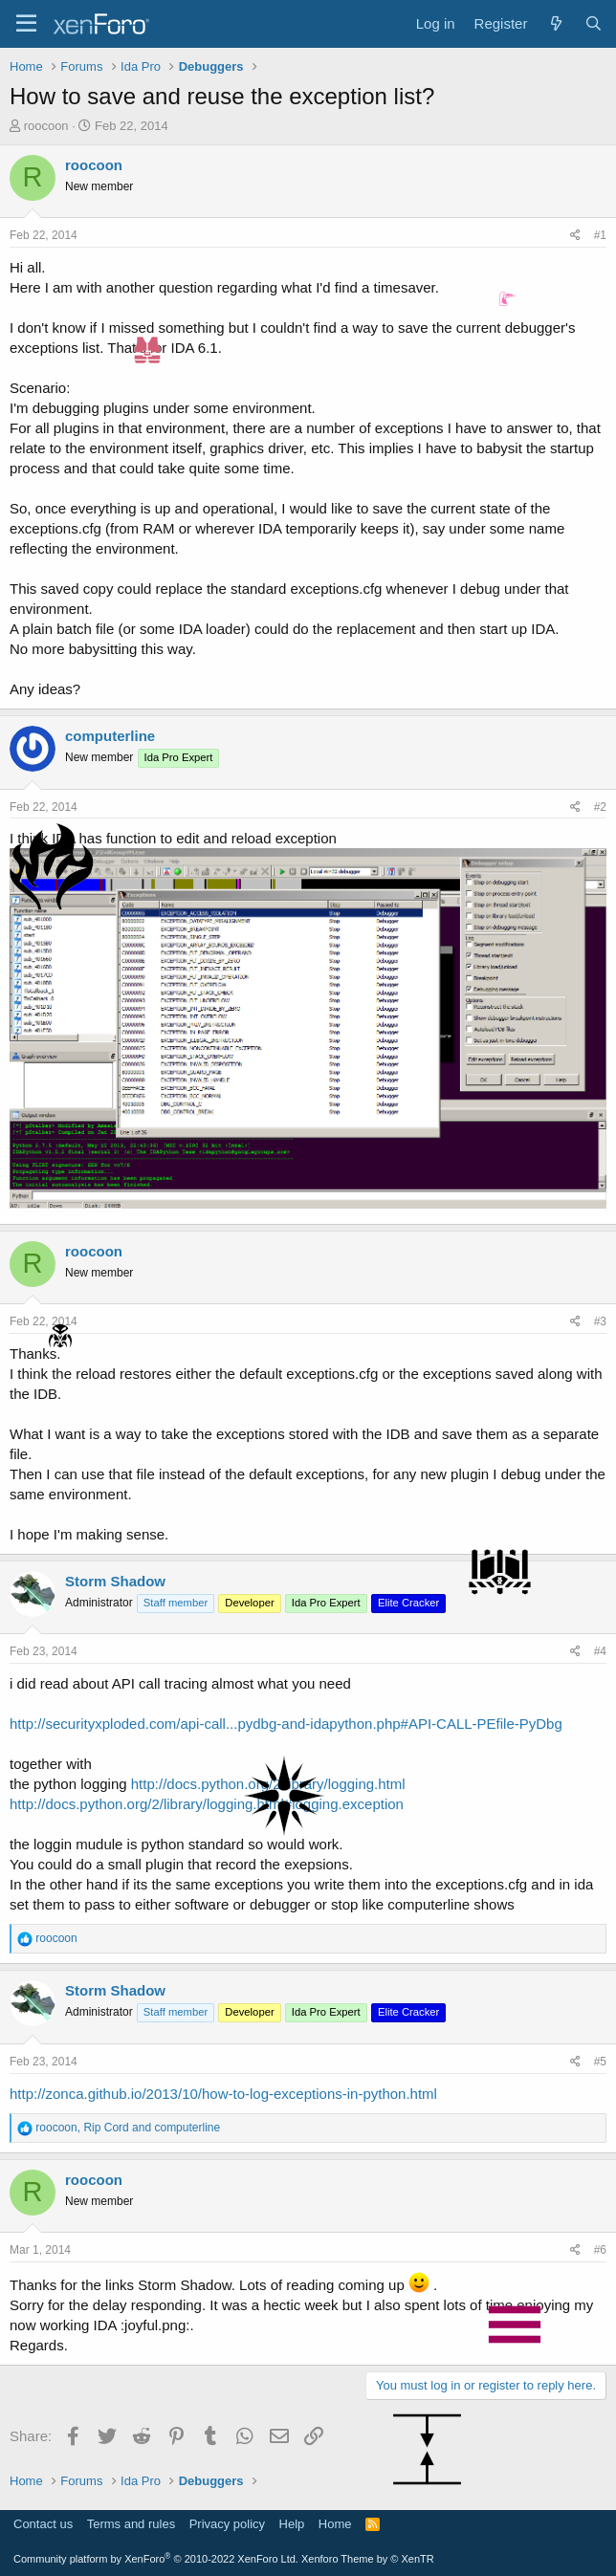 The height and width of the screenshot is (2576, 616). I want to click on activate fire attack ability, so click(51, 866).